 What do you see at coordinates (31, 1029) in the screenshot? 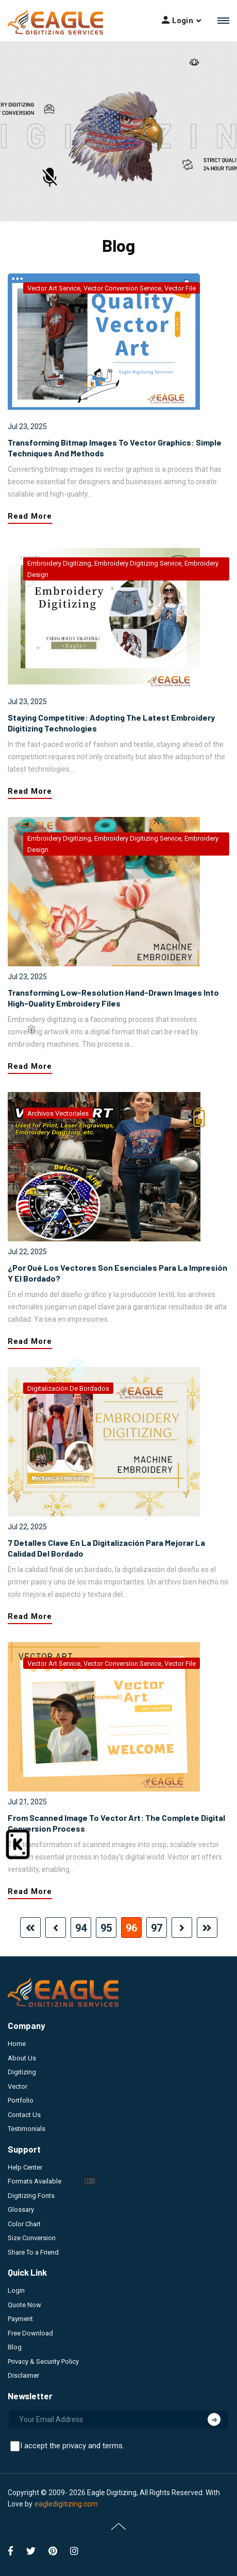
I see `indicates grain or wheat content in food items` at bounding box center [31, 1029].